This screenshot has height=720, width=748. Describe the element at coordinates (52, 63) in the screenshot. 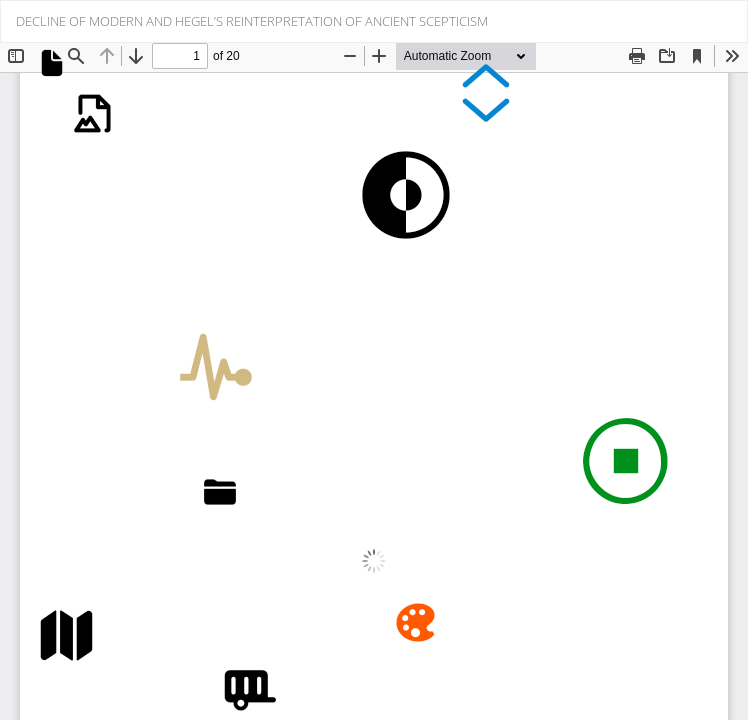

I see `view document or file` at that location.